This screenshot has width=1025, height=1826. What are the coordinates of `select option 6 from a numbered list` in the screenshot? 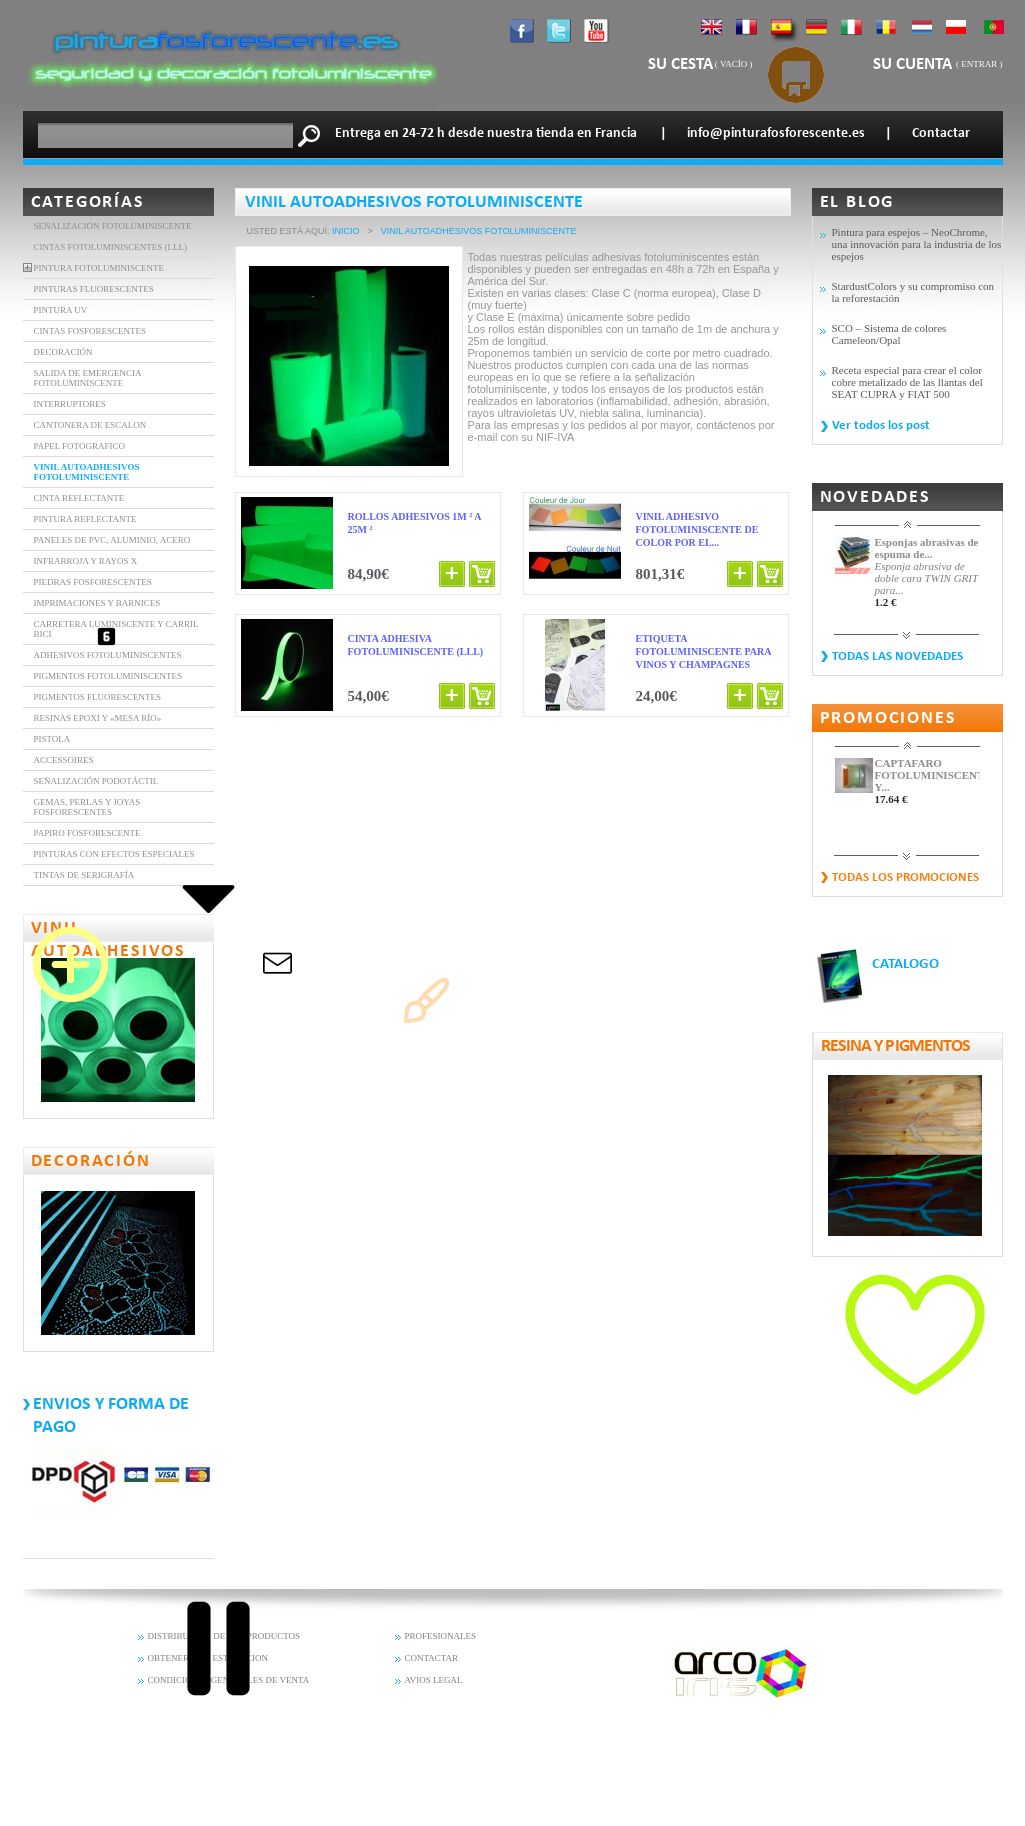 It's located at (106, 636).